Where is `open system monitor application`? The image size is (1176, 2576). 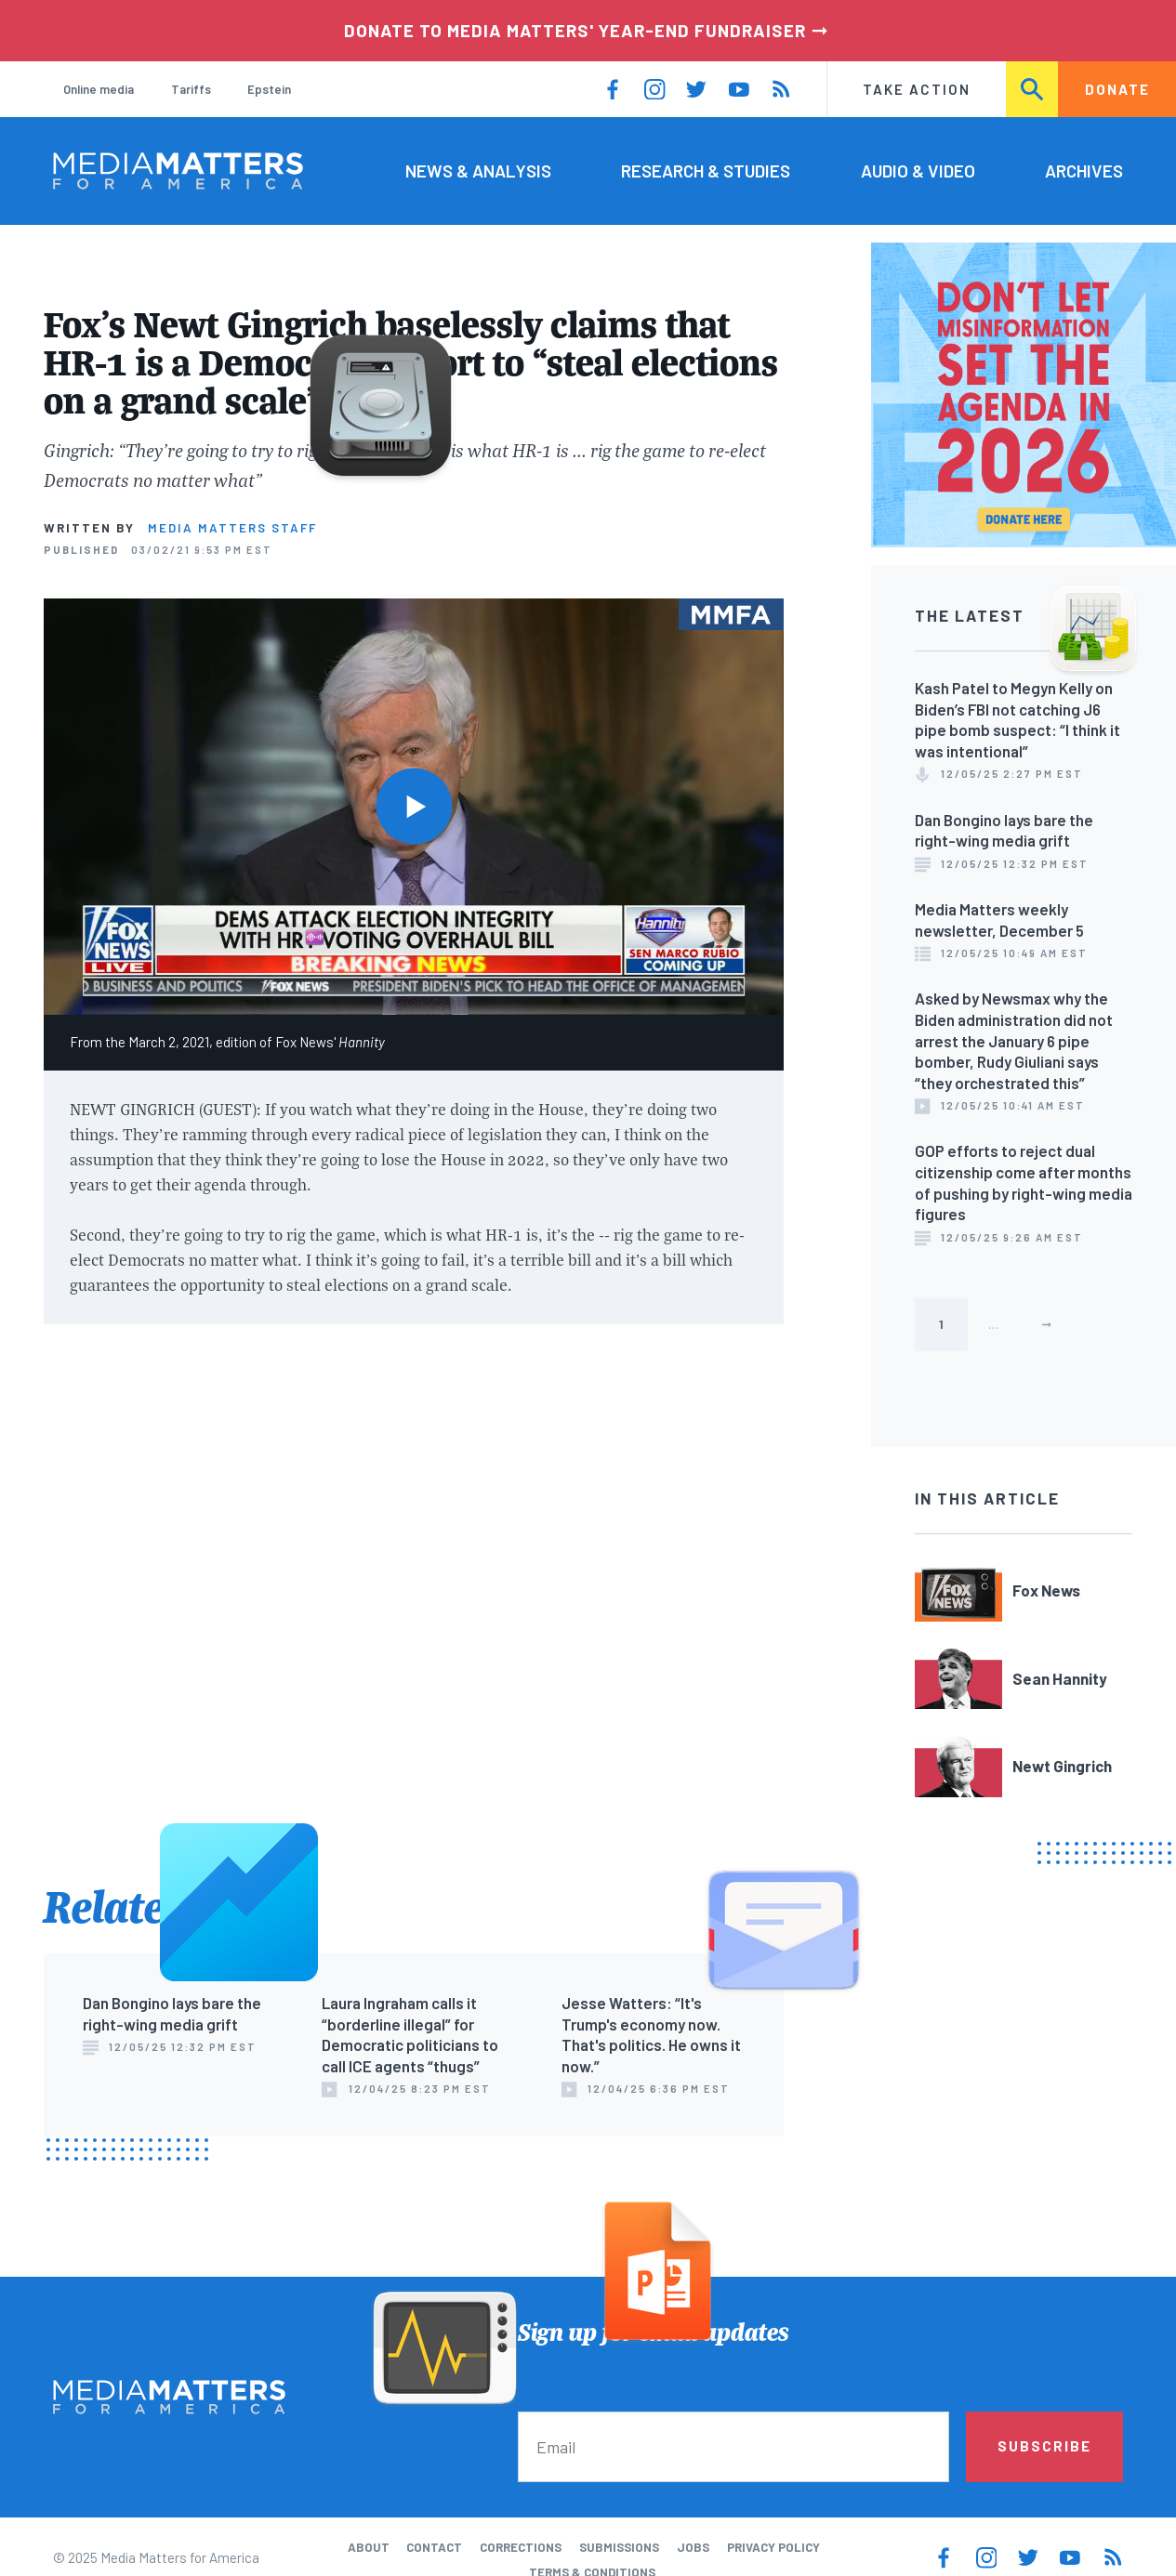
open system monitor application is located at coordinates (444, 2347).